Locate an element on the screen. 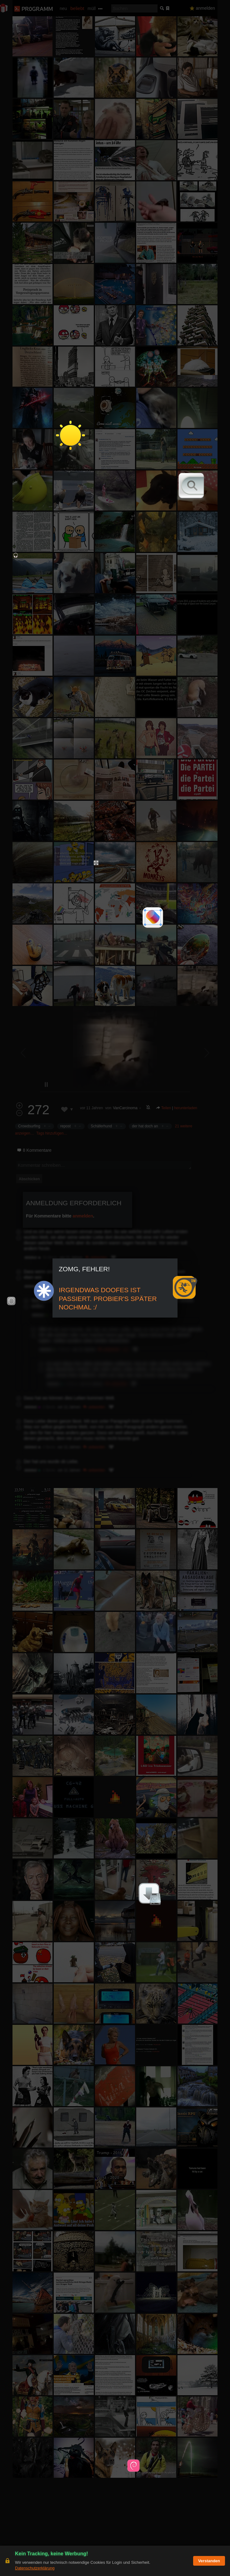  indicates clear or sunny weather conditions is located at coordinates (70, 435).